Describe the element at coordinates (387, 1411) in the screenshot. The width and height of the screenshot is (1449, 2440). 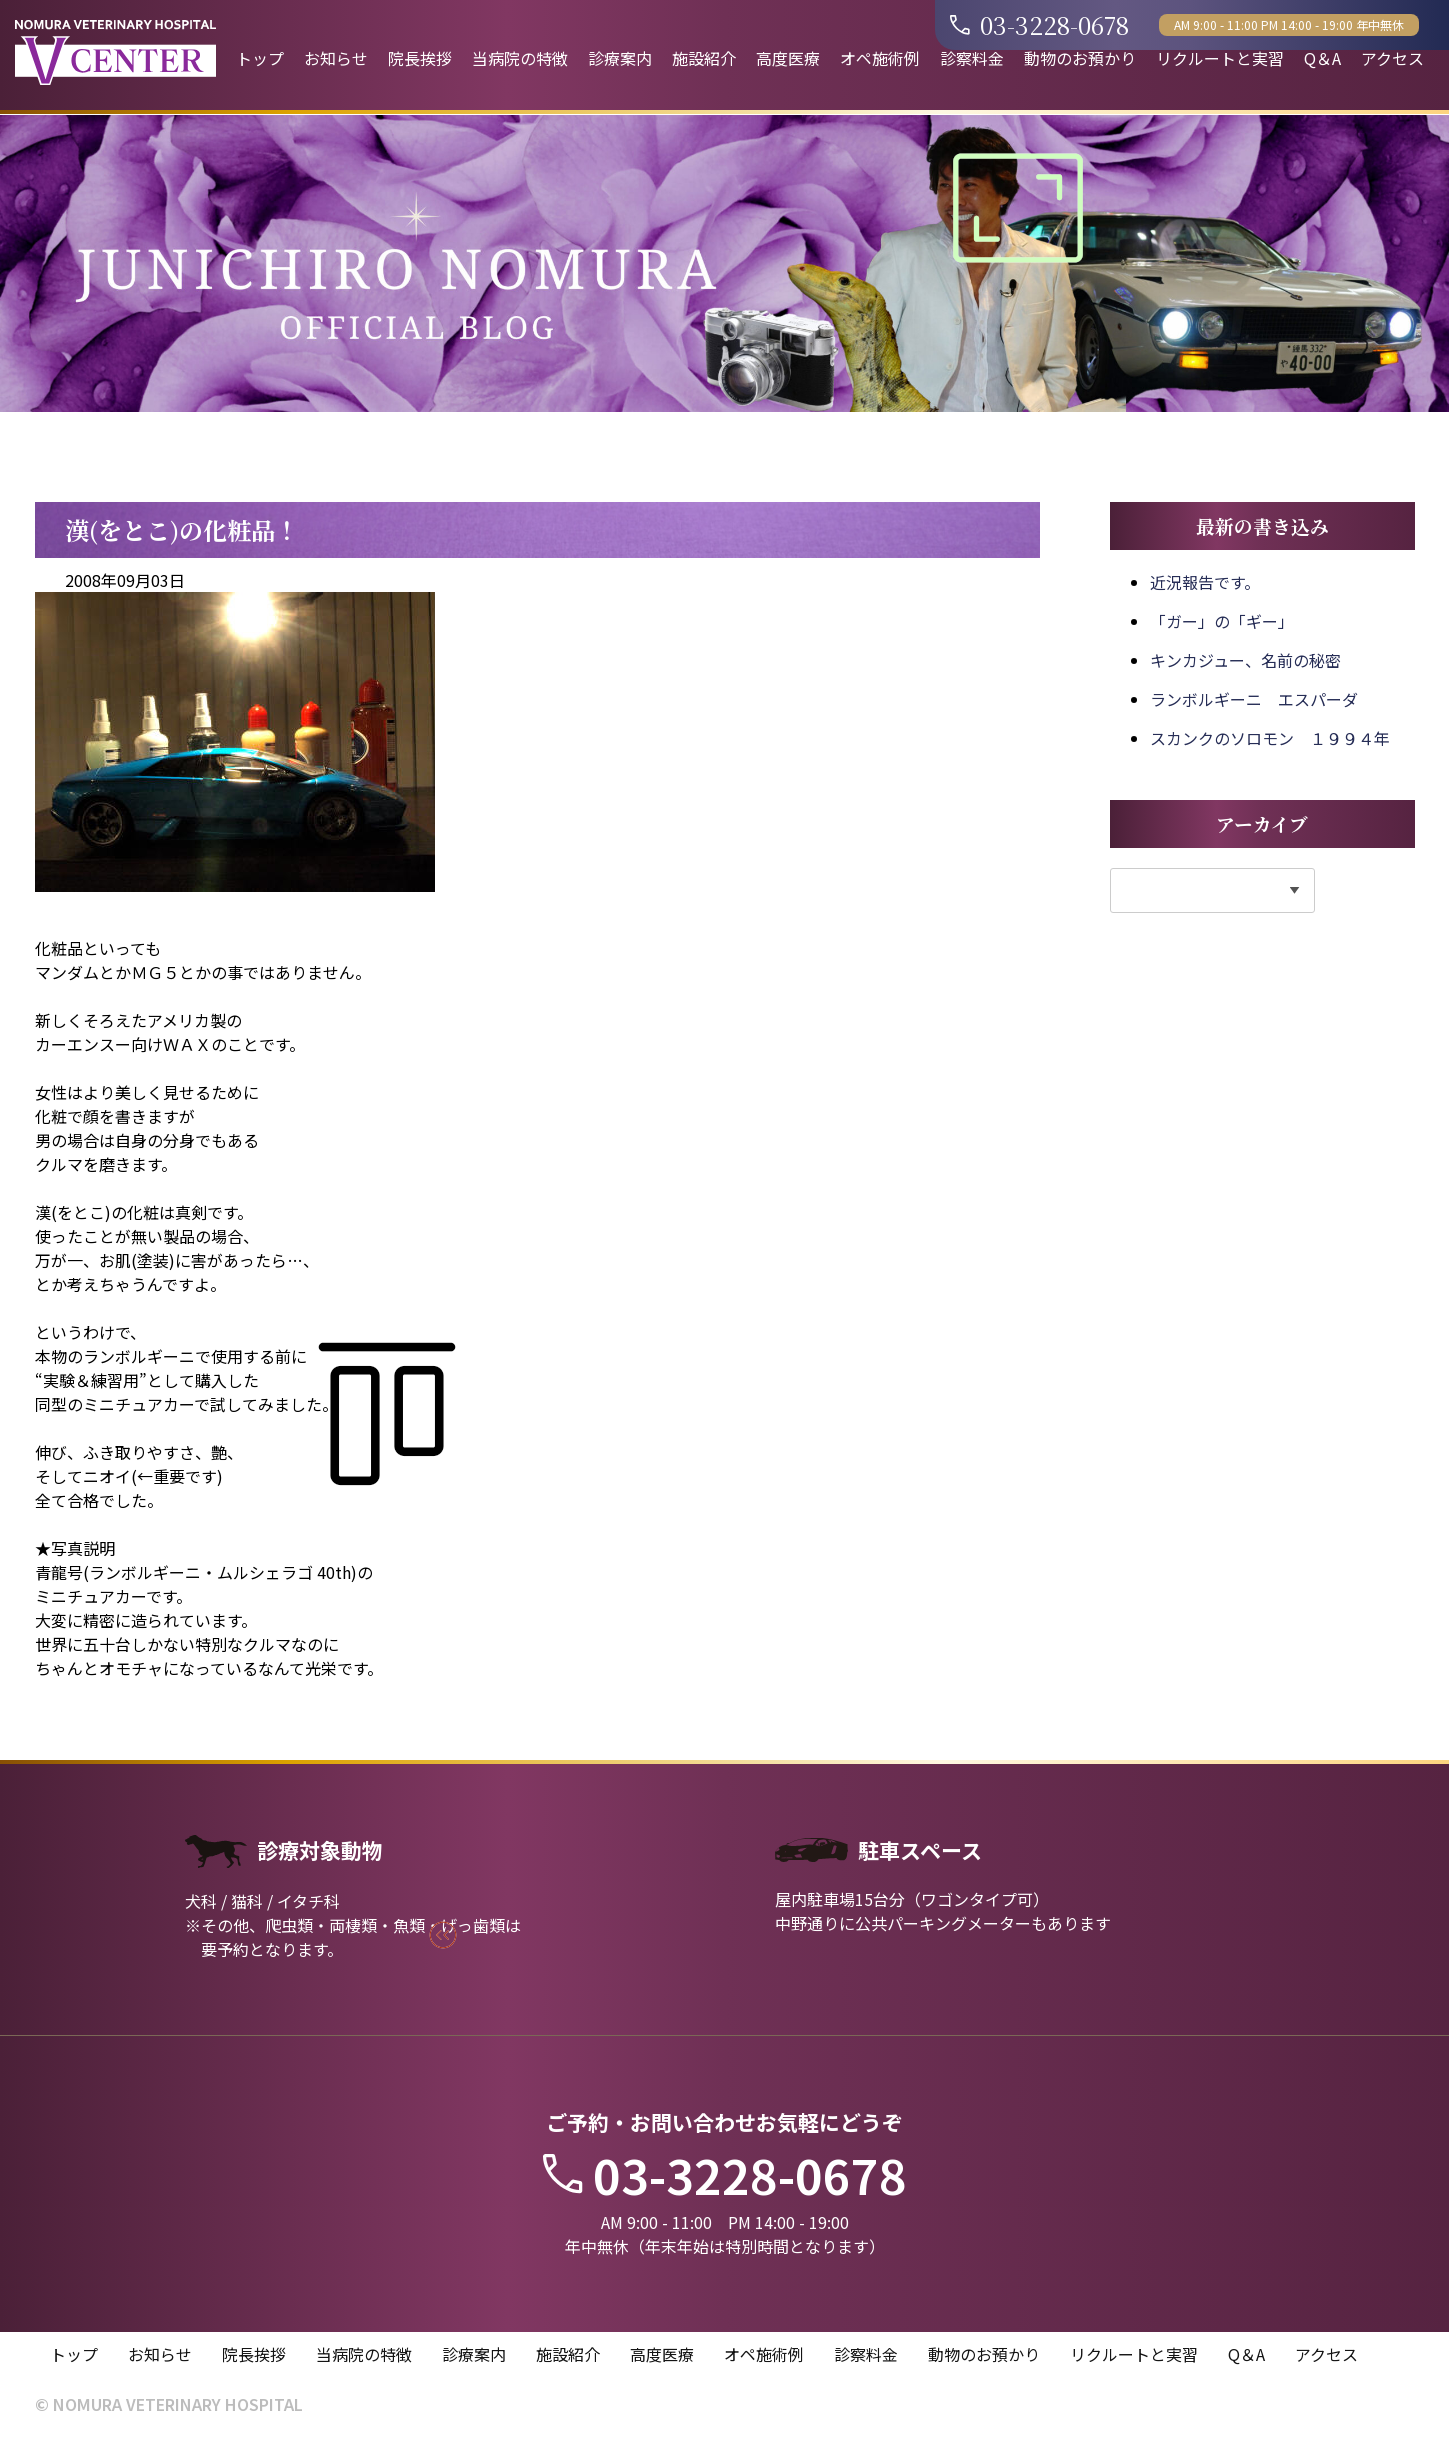
I see `align selected elements to the top` at that location.